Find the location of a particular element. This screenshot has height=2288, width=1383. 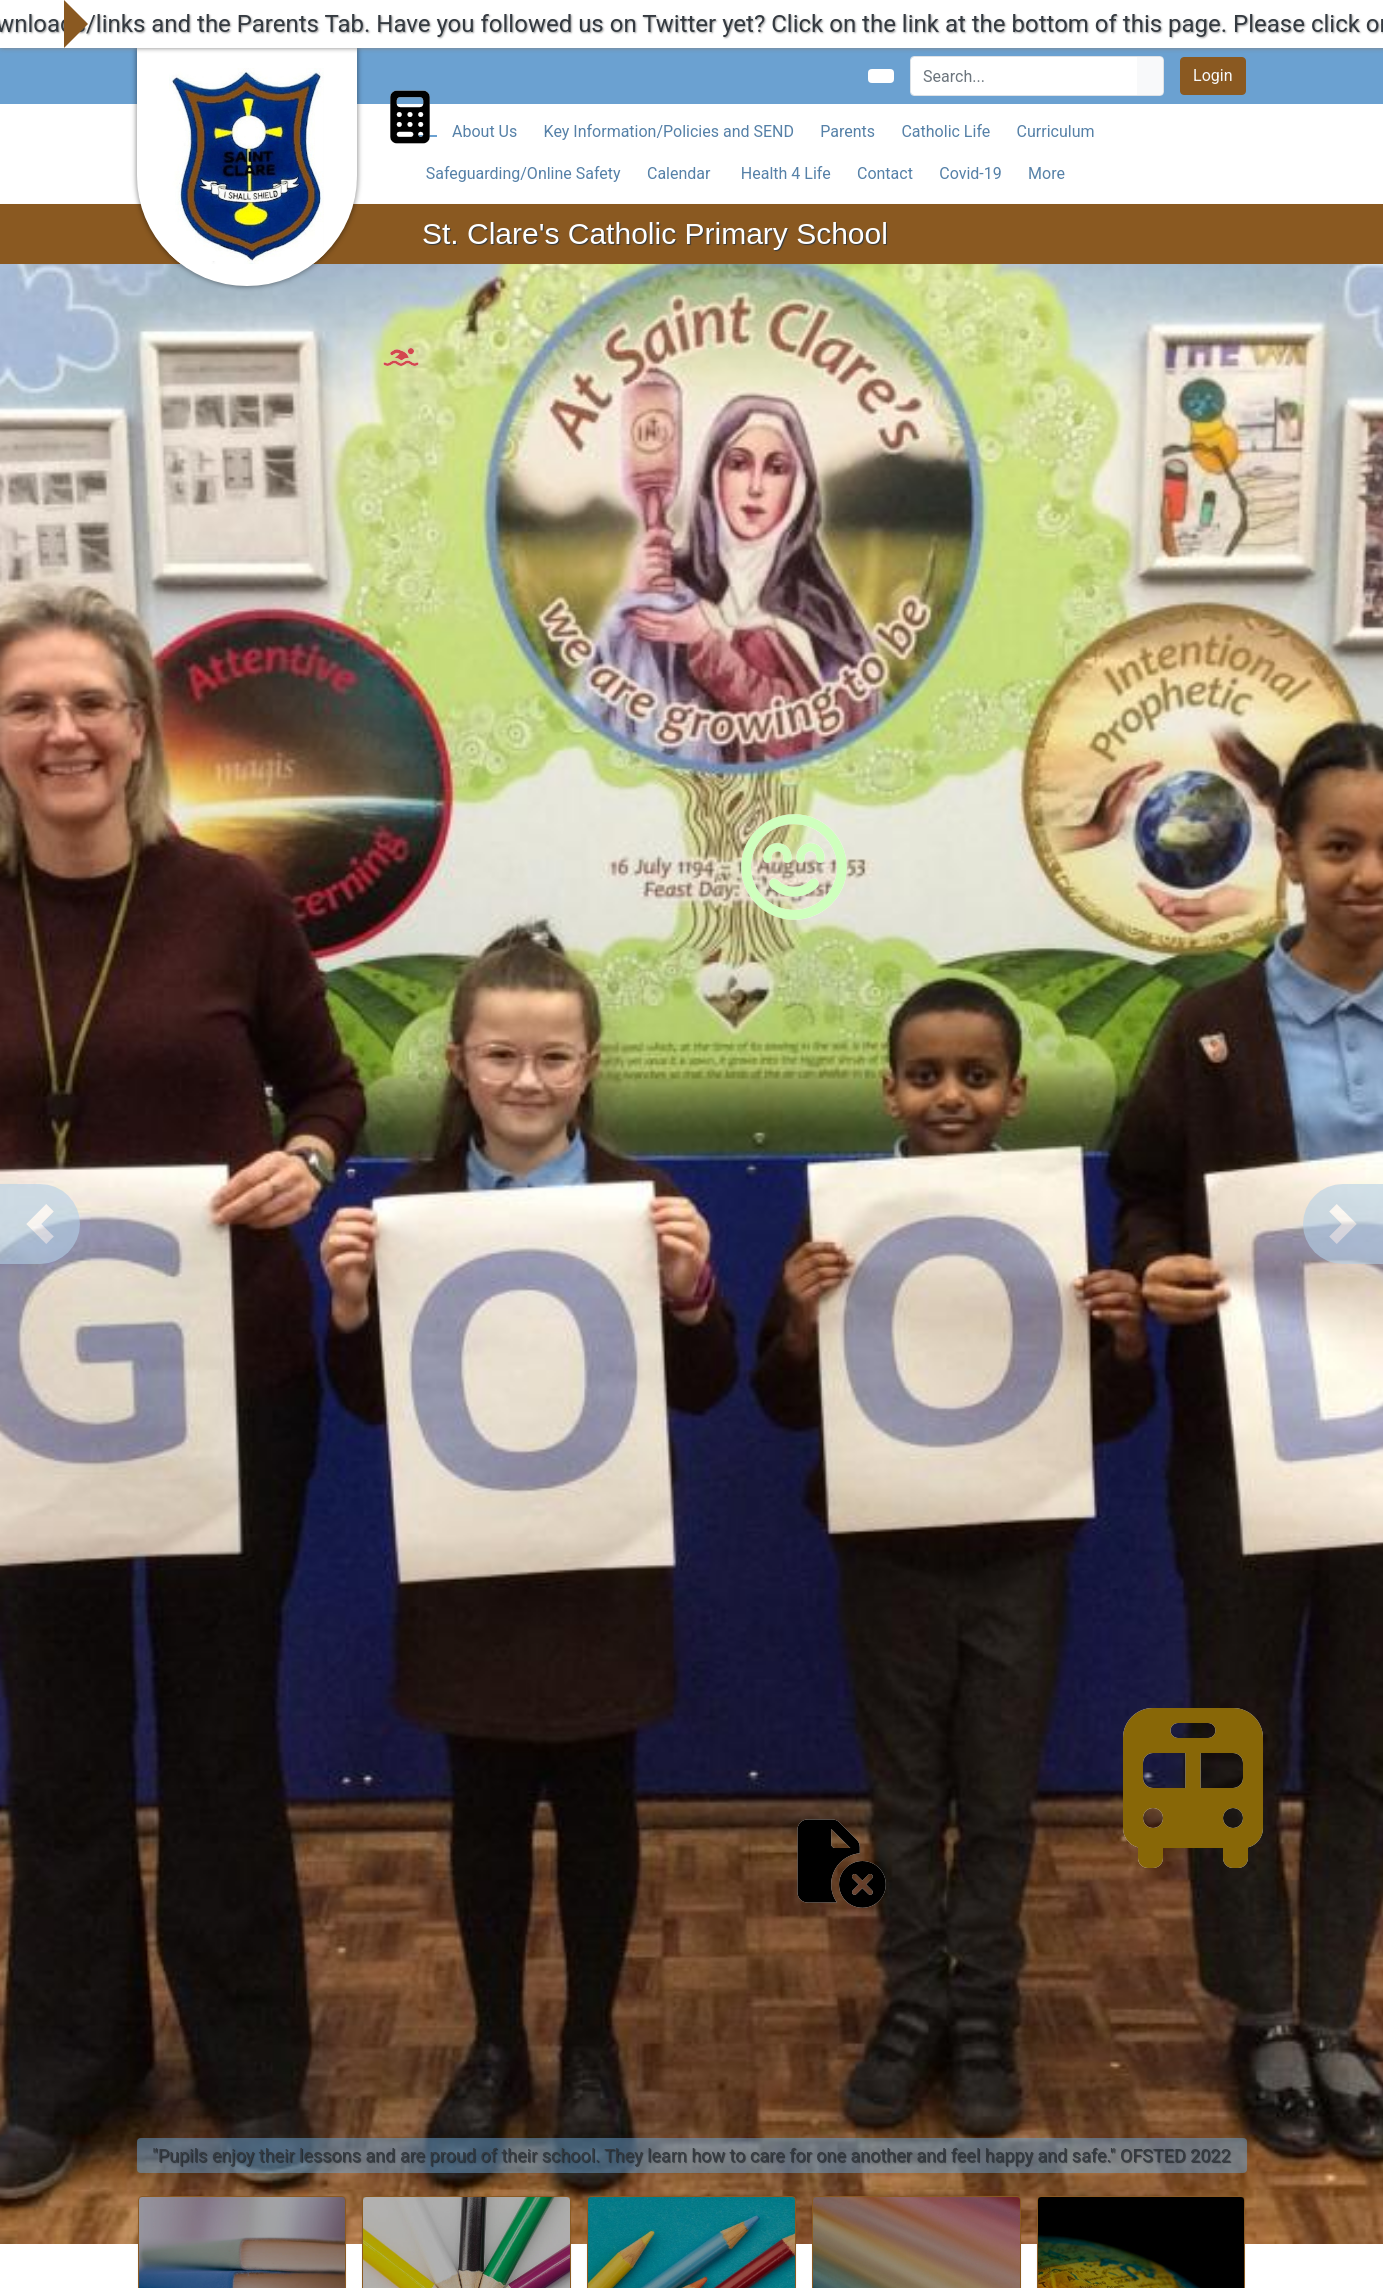

add a positive reaction or emoji is located at coordinates (794, 867).